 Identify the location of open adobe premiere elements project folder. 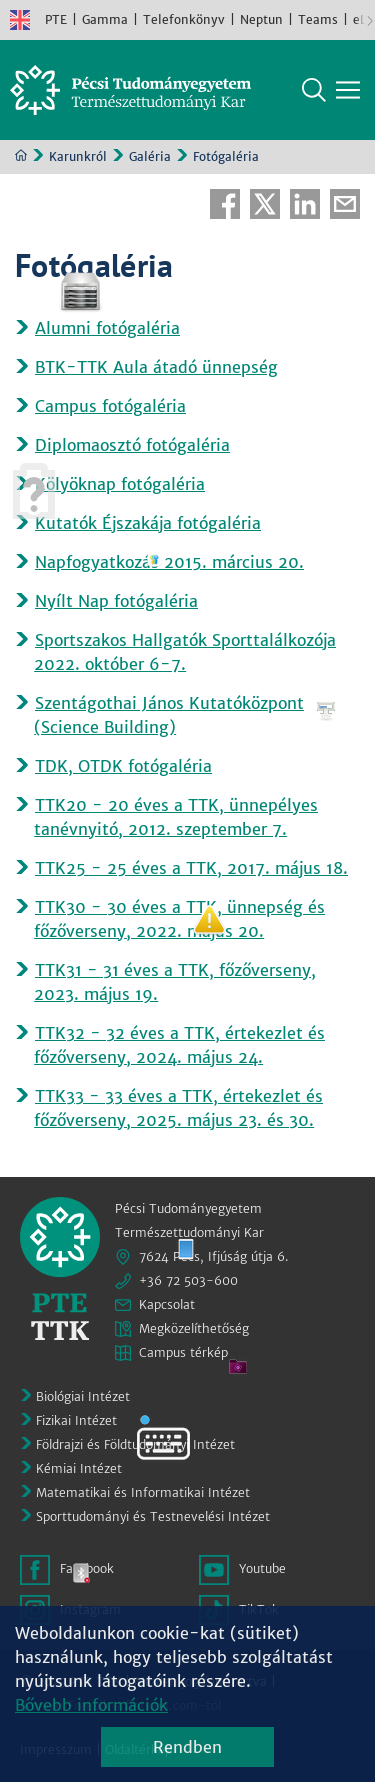
(238, 1367).